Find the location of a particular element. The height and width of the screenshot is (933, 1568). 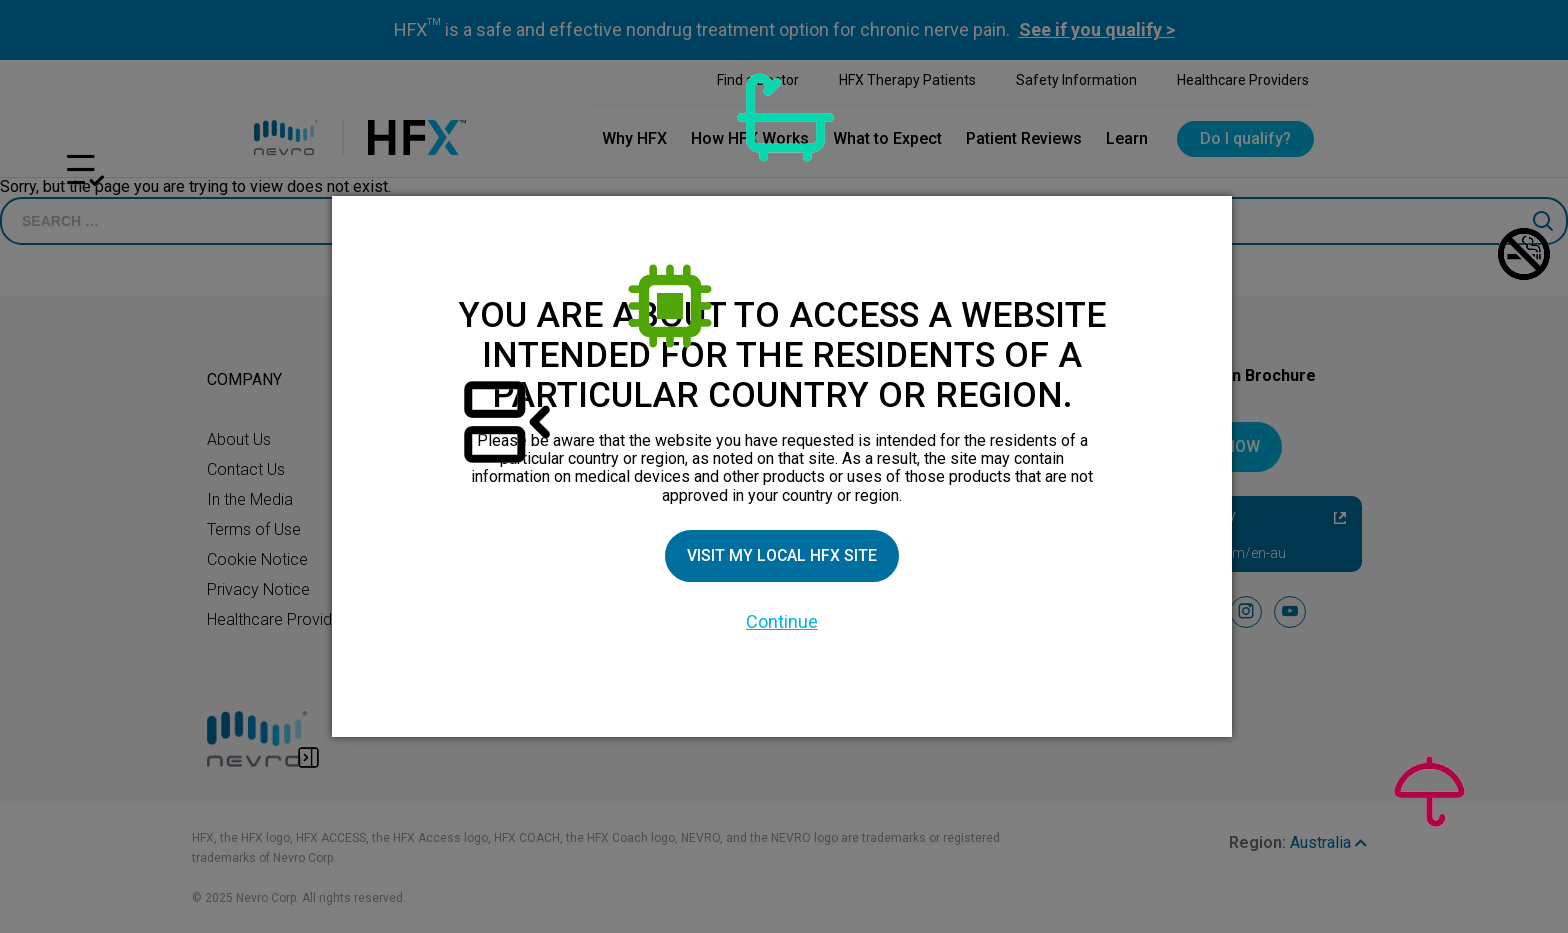

bathroom amenity indicator is located at coordinates (785, 117).